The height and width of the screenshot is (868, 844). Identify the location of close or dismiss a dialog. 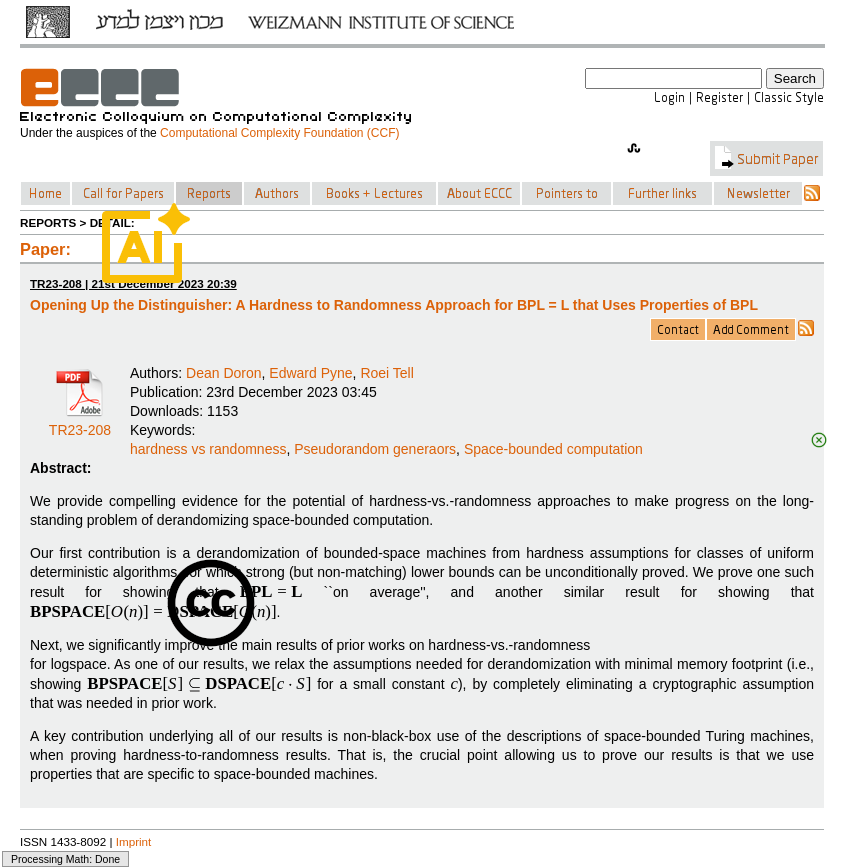
(819, 440).